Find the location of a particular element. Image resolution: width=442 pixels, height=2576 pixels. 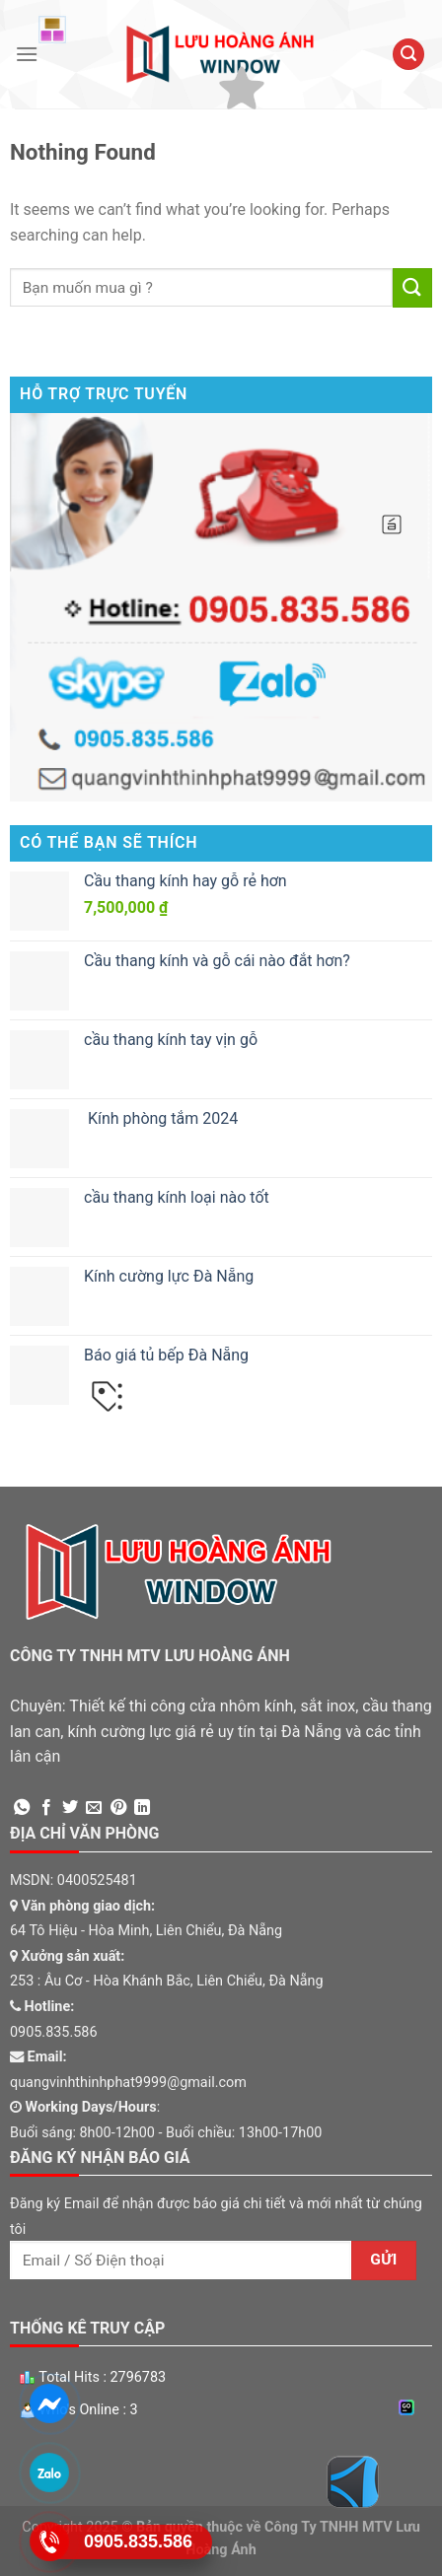

select all items in the current view is located at coordinates (52, 30).